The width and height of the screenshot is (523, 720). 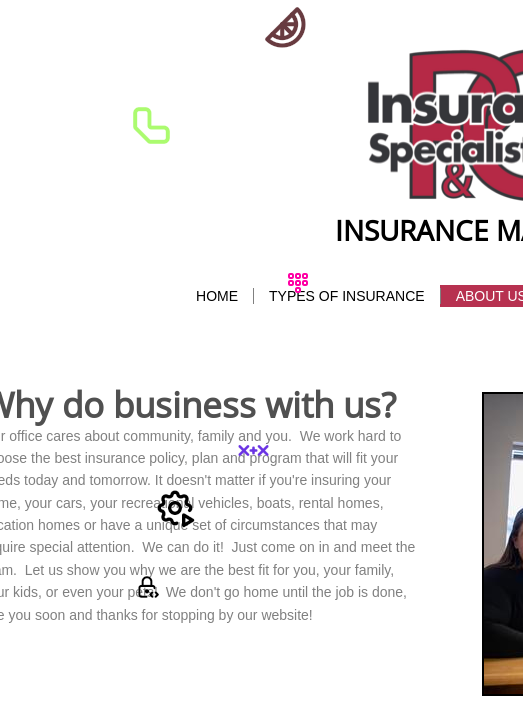 What do you see at coordinates (298, 283) in the screenshot?
I see `open the phone dialpad` at bounding box center [298, 283].